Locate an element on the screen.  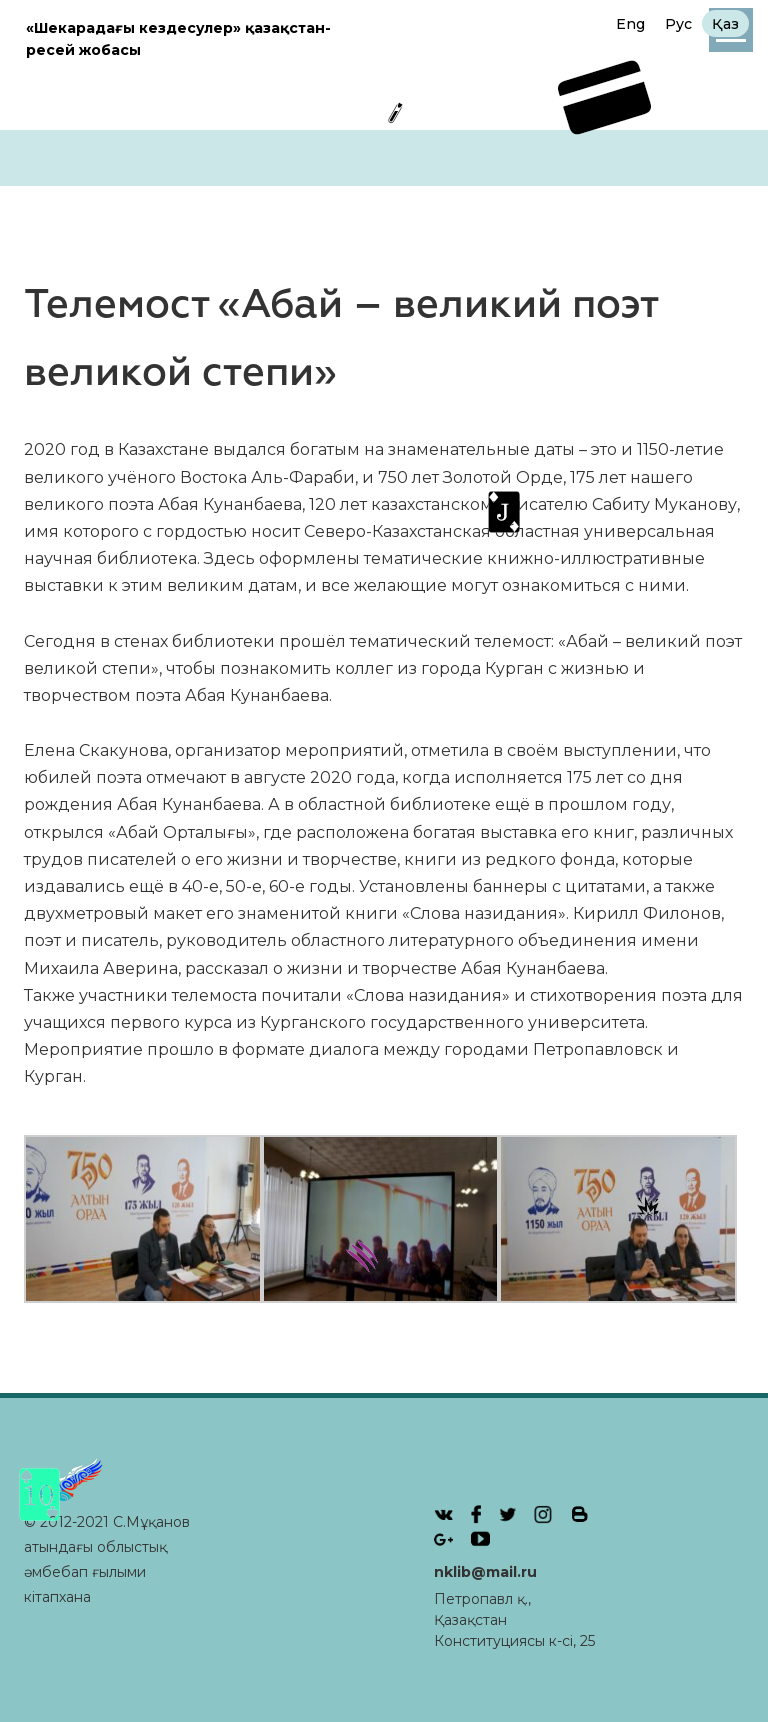
ten of spades playing card is located at coordinates (39, 1494).